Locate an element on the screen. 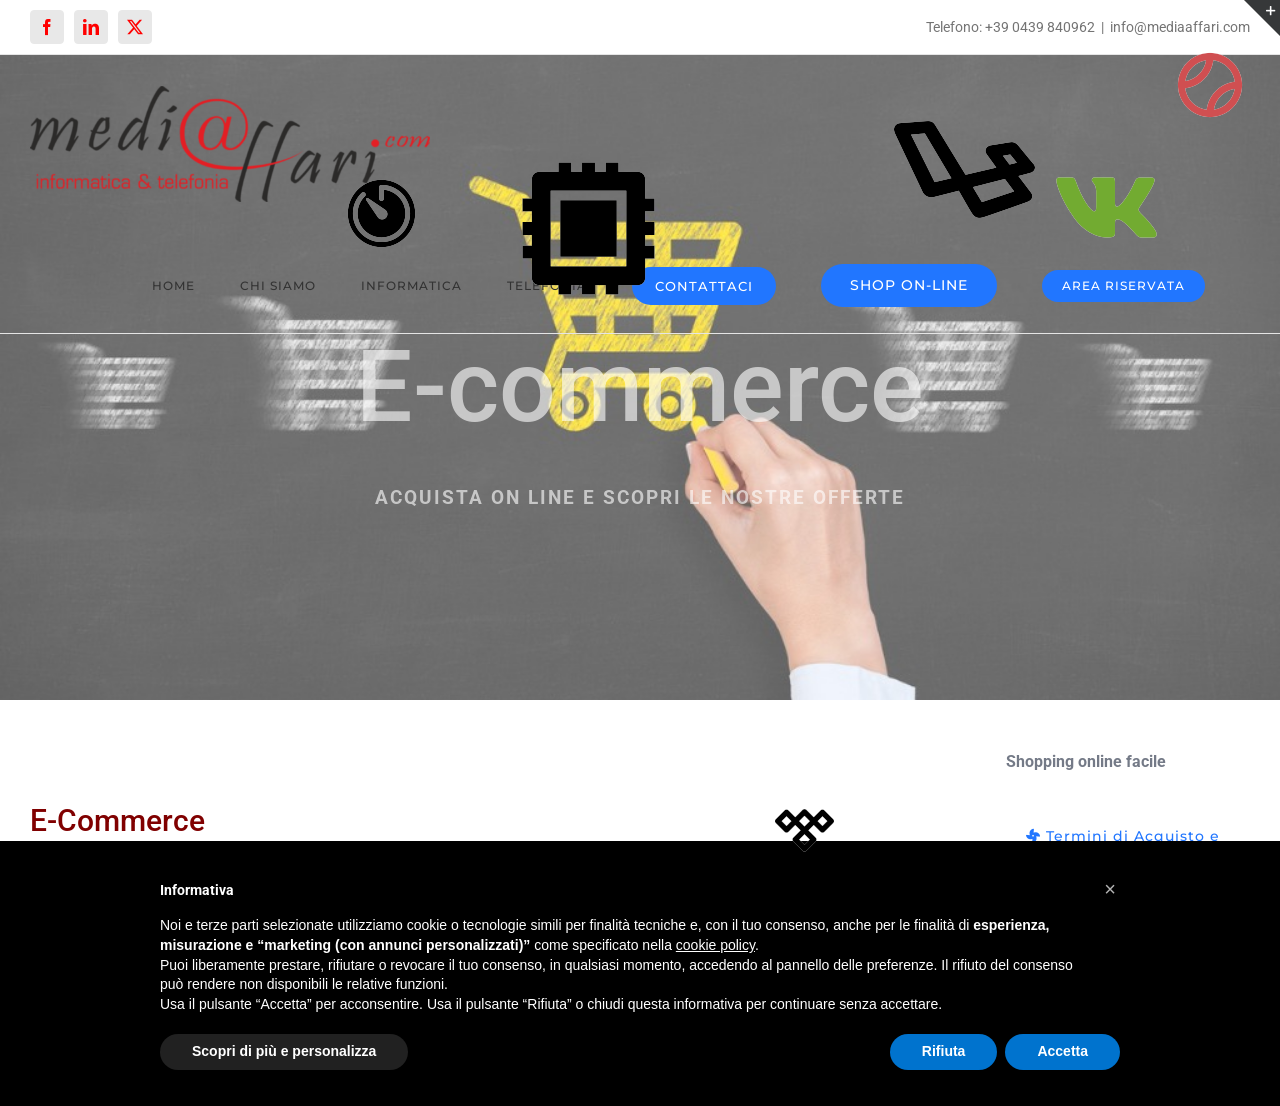 The height and width of the screenshot is (1106, 1280). Laravel framework branding or integration is located at coordinates (964, 169).